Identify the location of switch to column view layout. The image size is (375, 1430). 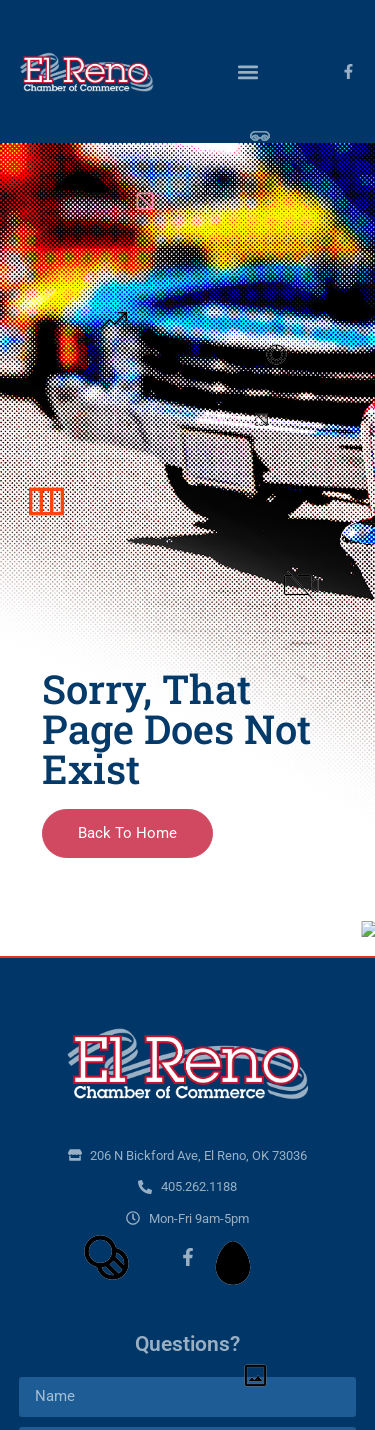
(46, 501).